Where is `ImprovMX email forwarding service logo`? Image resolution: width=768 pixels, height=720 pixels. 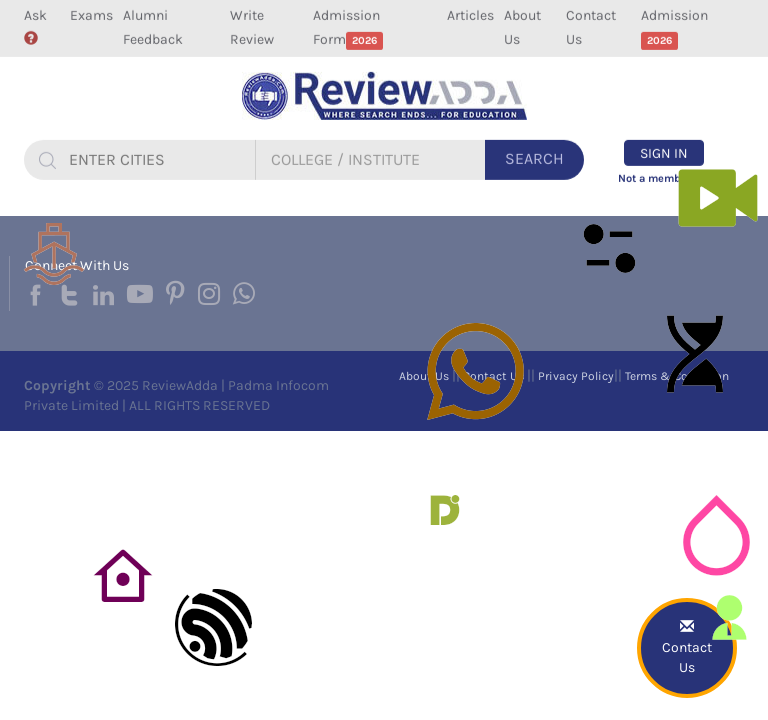
ImprovMX email forwarding service logo is located at coordinates (54, 254).